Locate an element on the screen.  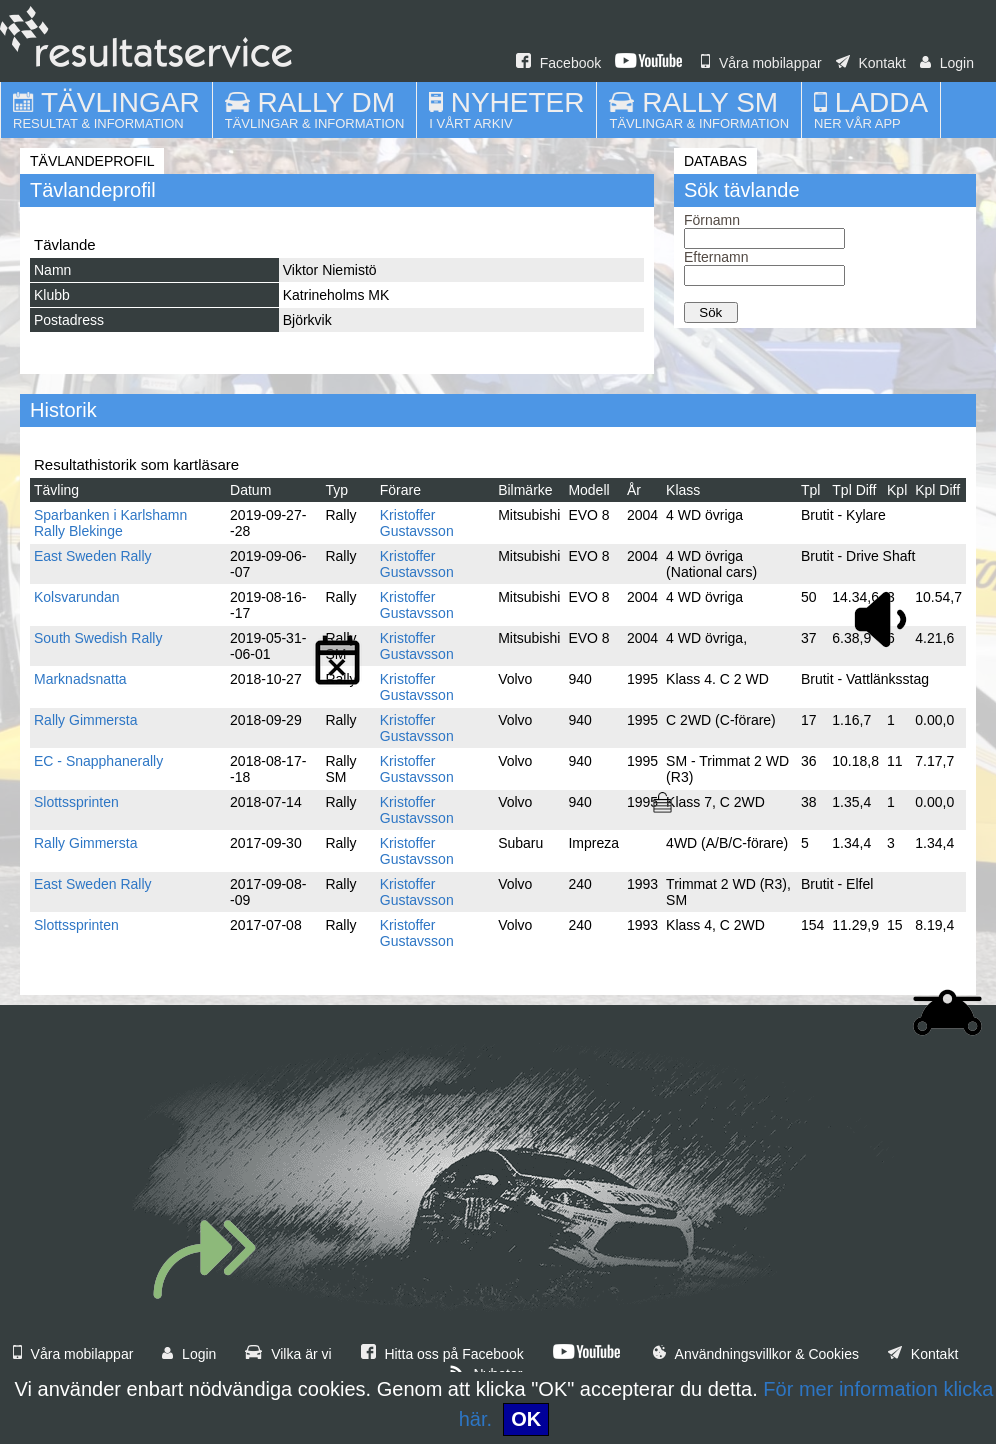
indicates a busy or unavailable event is located at coordinates (337, 662).